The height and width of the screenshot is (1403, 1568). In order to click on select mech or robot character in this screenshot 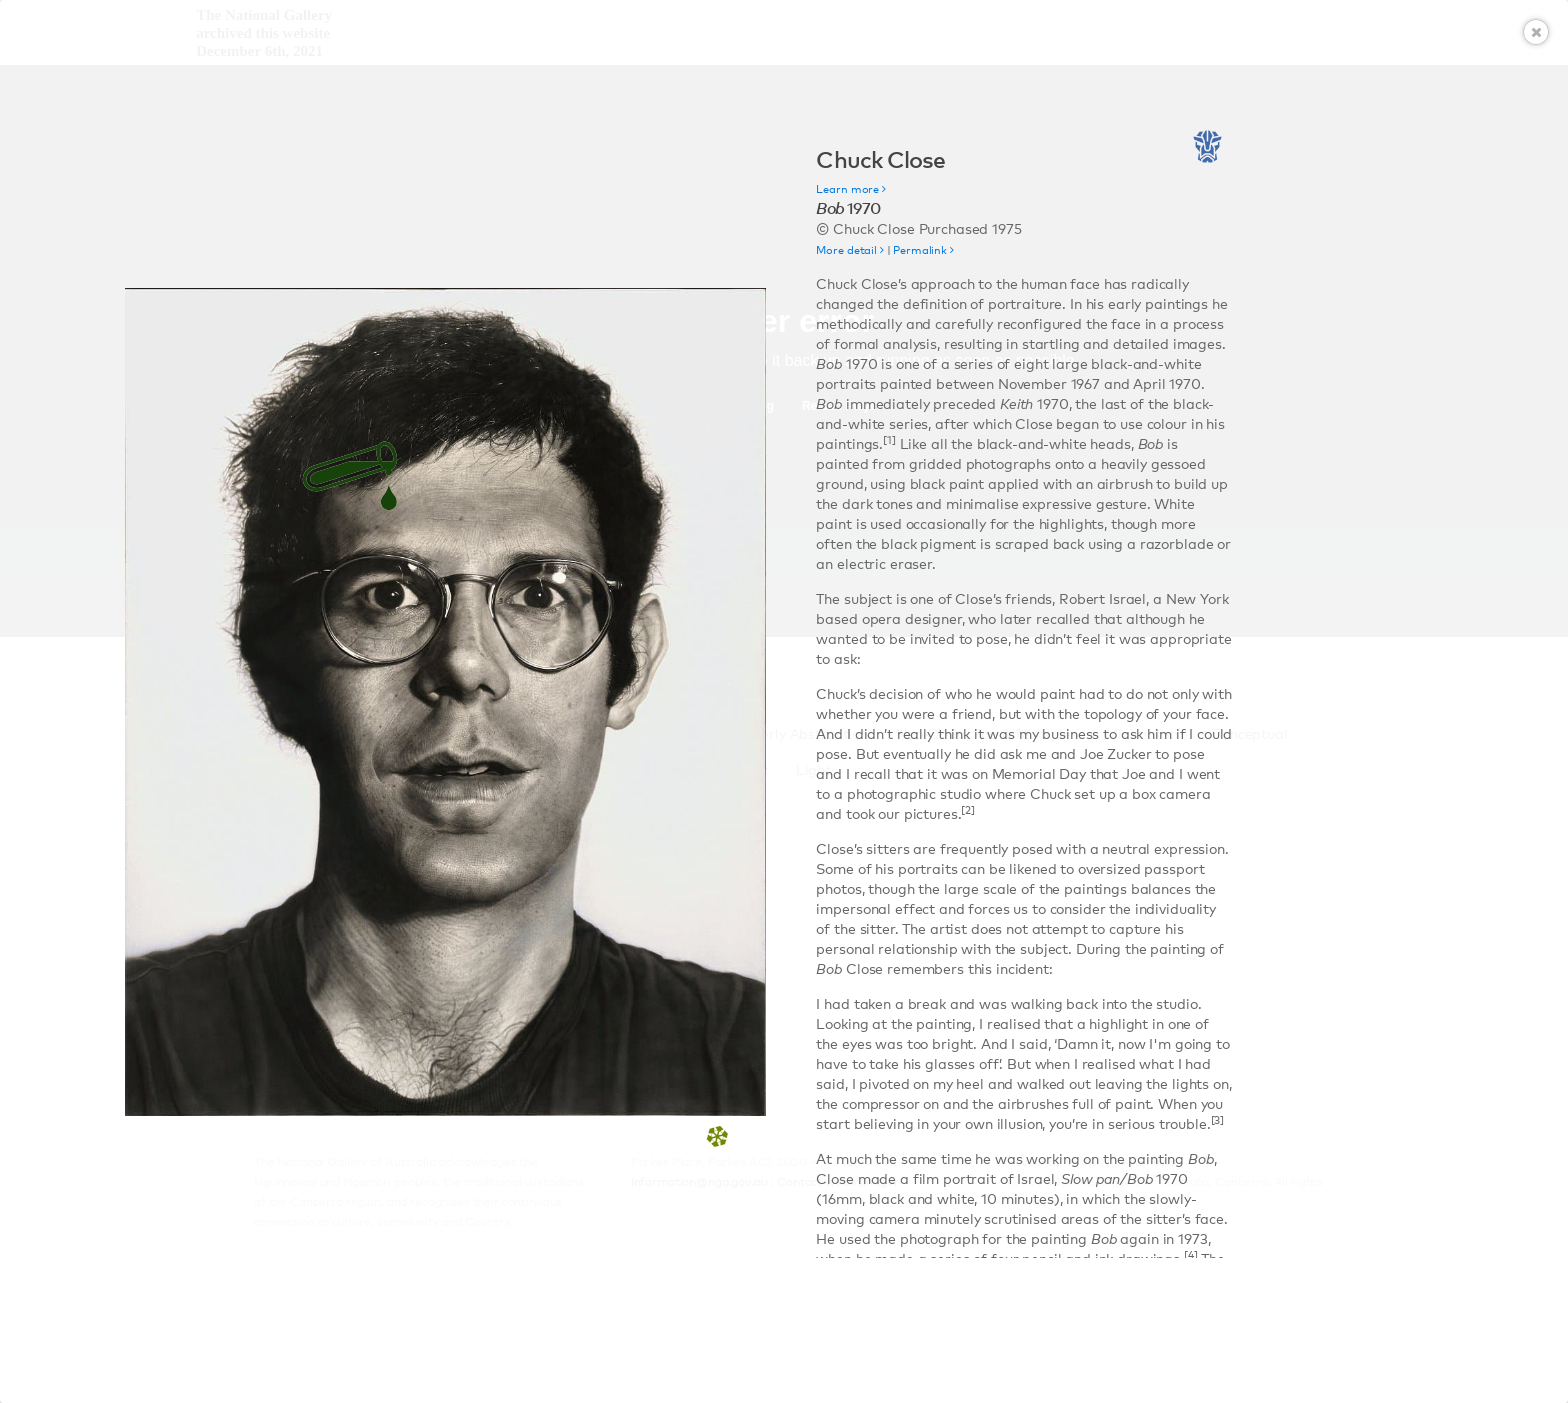, I will do `click(1207, 146)`.